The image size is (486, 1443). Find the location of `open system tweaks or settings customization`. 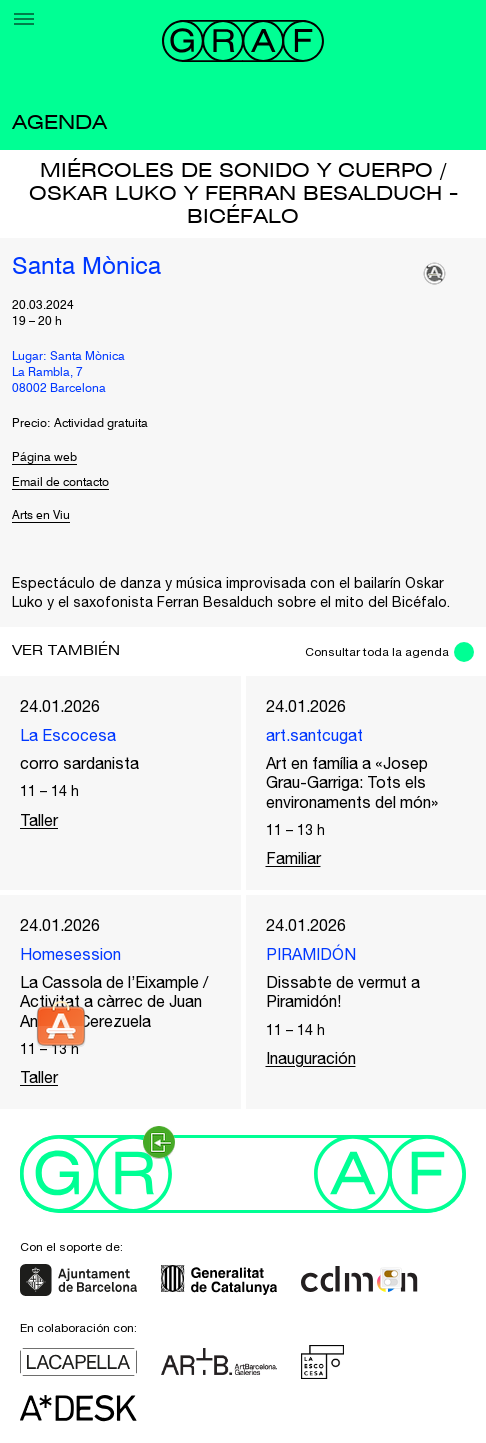

open system tweaks or settings customization is located at coordinates (391, 1278).